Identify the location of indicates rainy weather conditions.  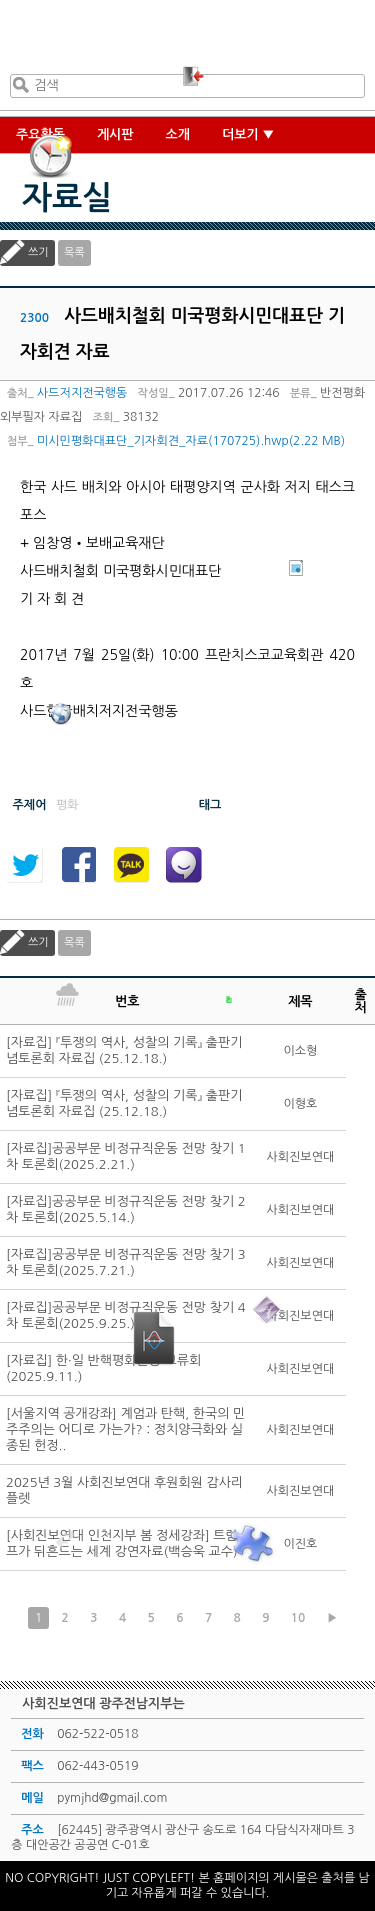
(67, 994).